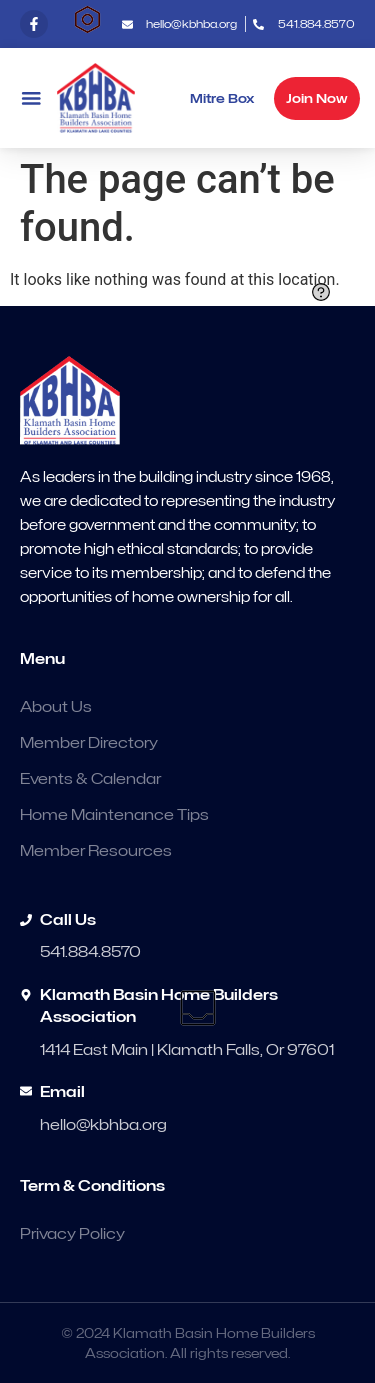 Image resolution: width=375 pixels, height=1383 pixels. What do you see at coordinates (198, 1008) in the screenshot?
I see `access inbox or incoming items` at bounding box center [198, 1008].